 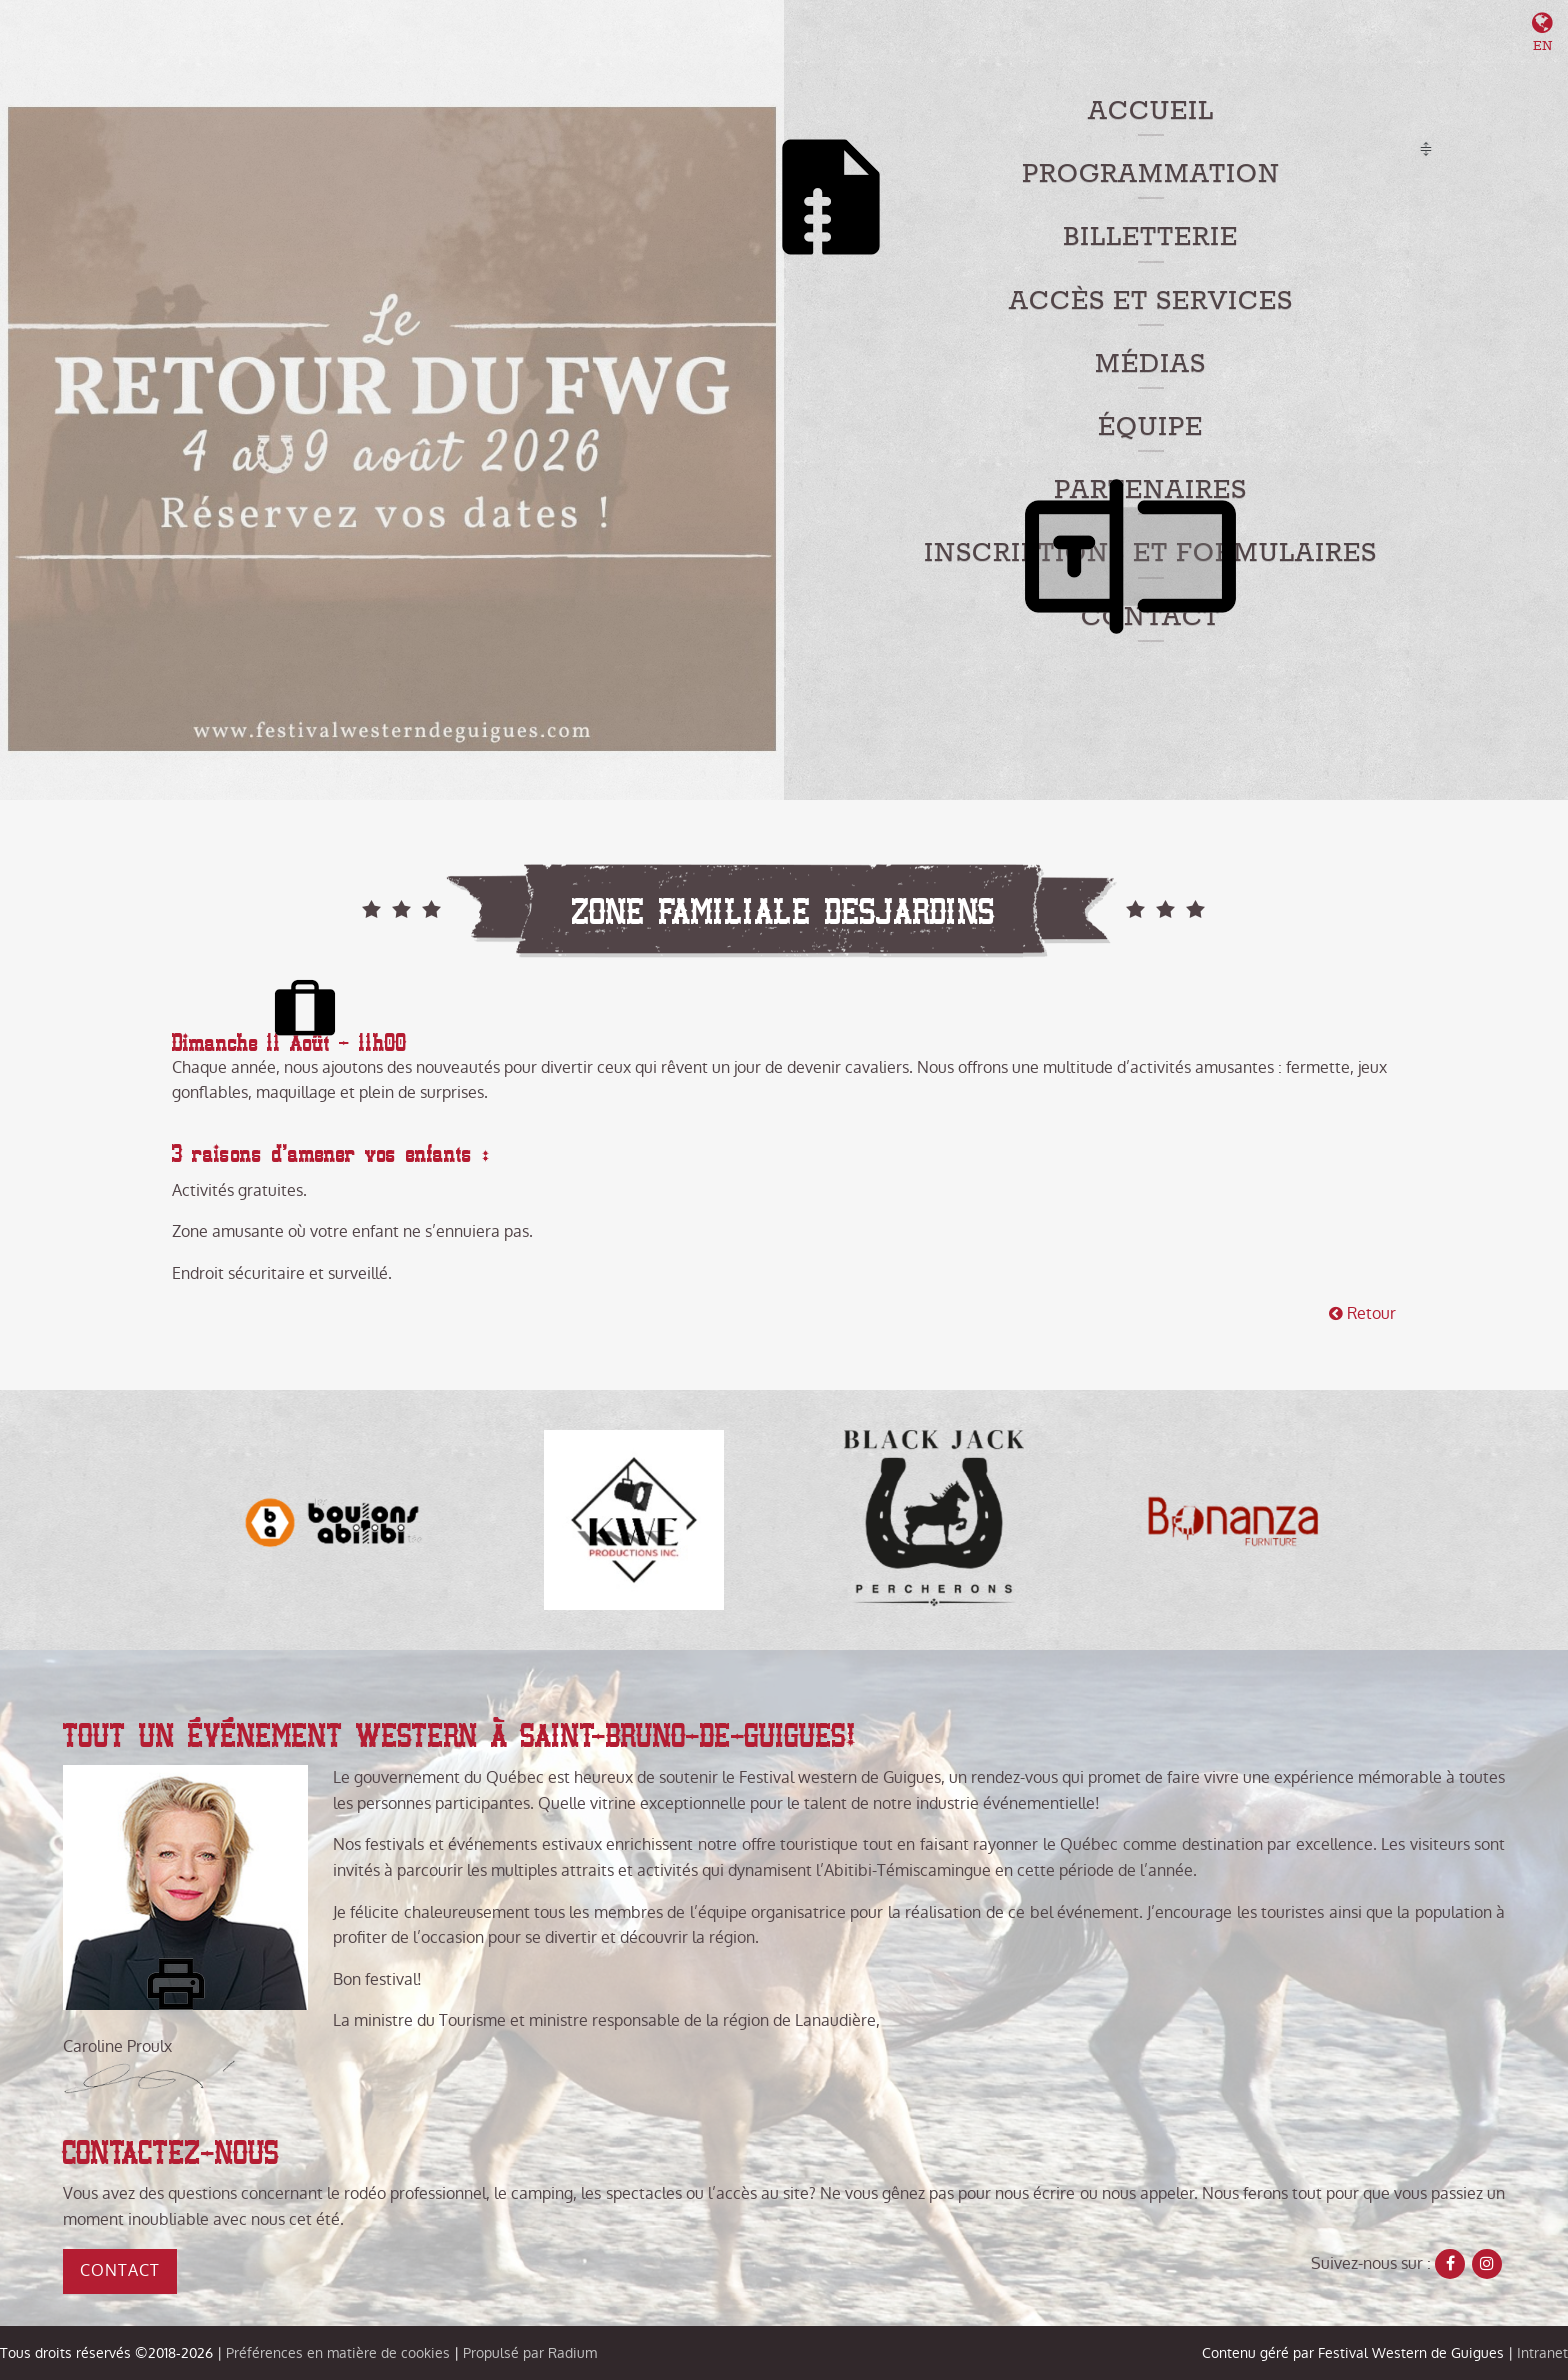 What do you see at coordinates (1130, 556) in the screenshot?
I see `insert a text input field` at bounding box center [1130, 556].